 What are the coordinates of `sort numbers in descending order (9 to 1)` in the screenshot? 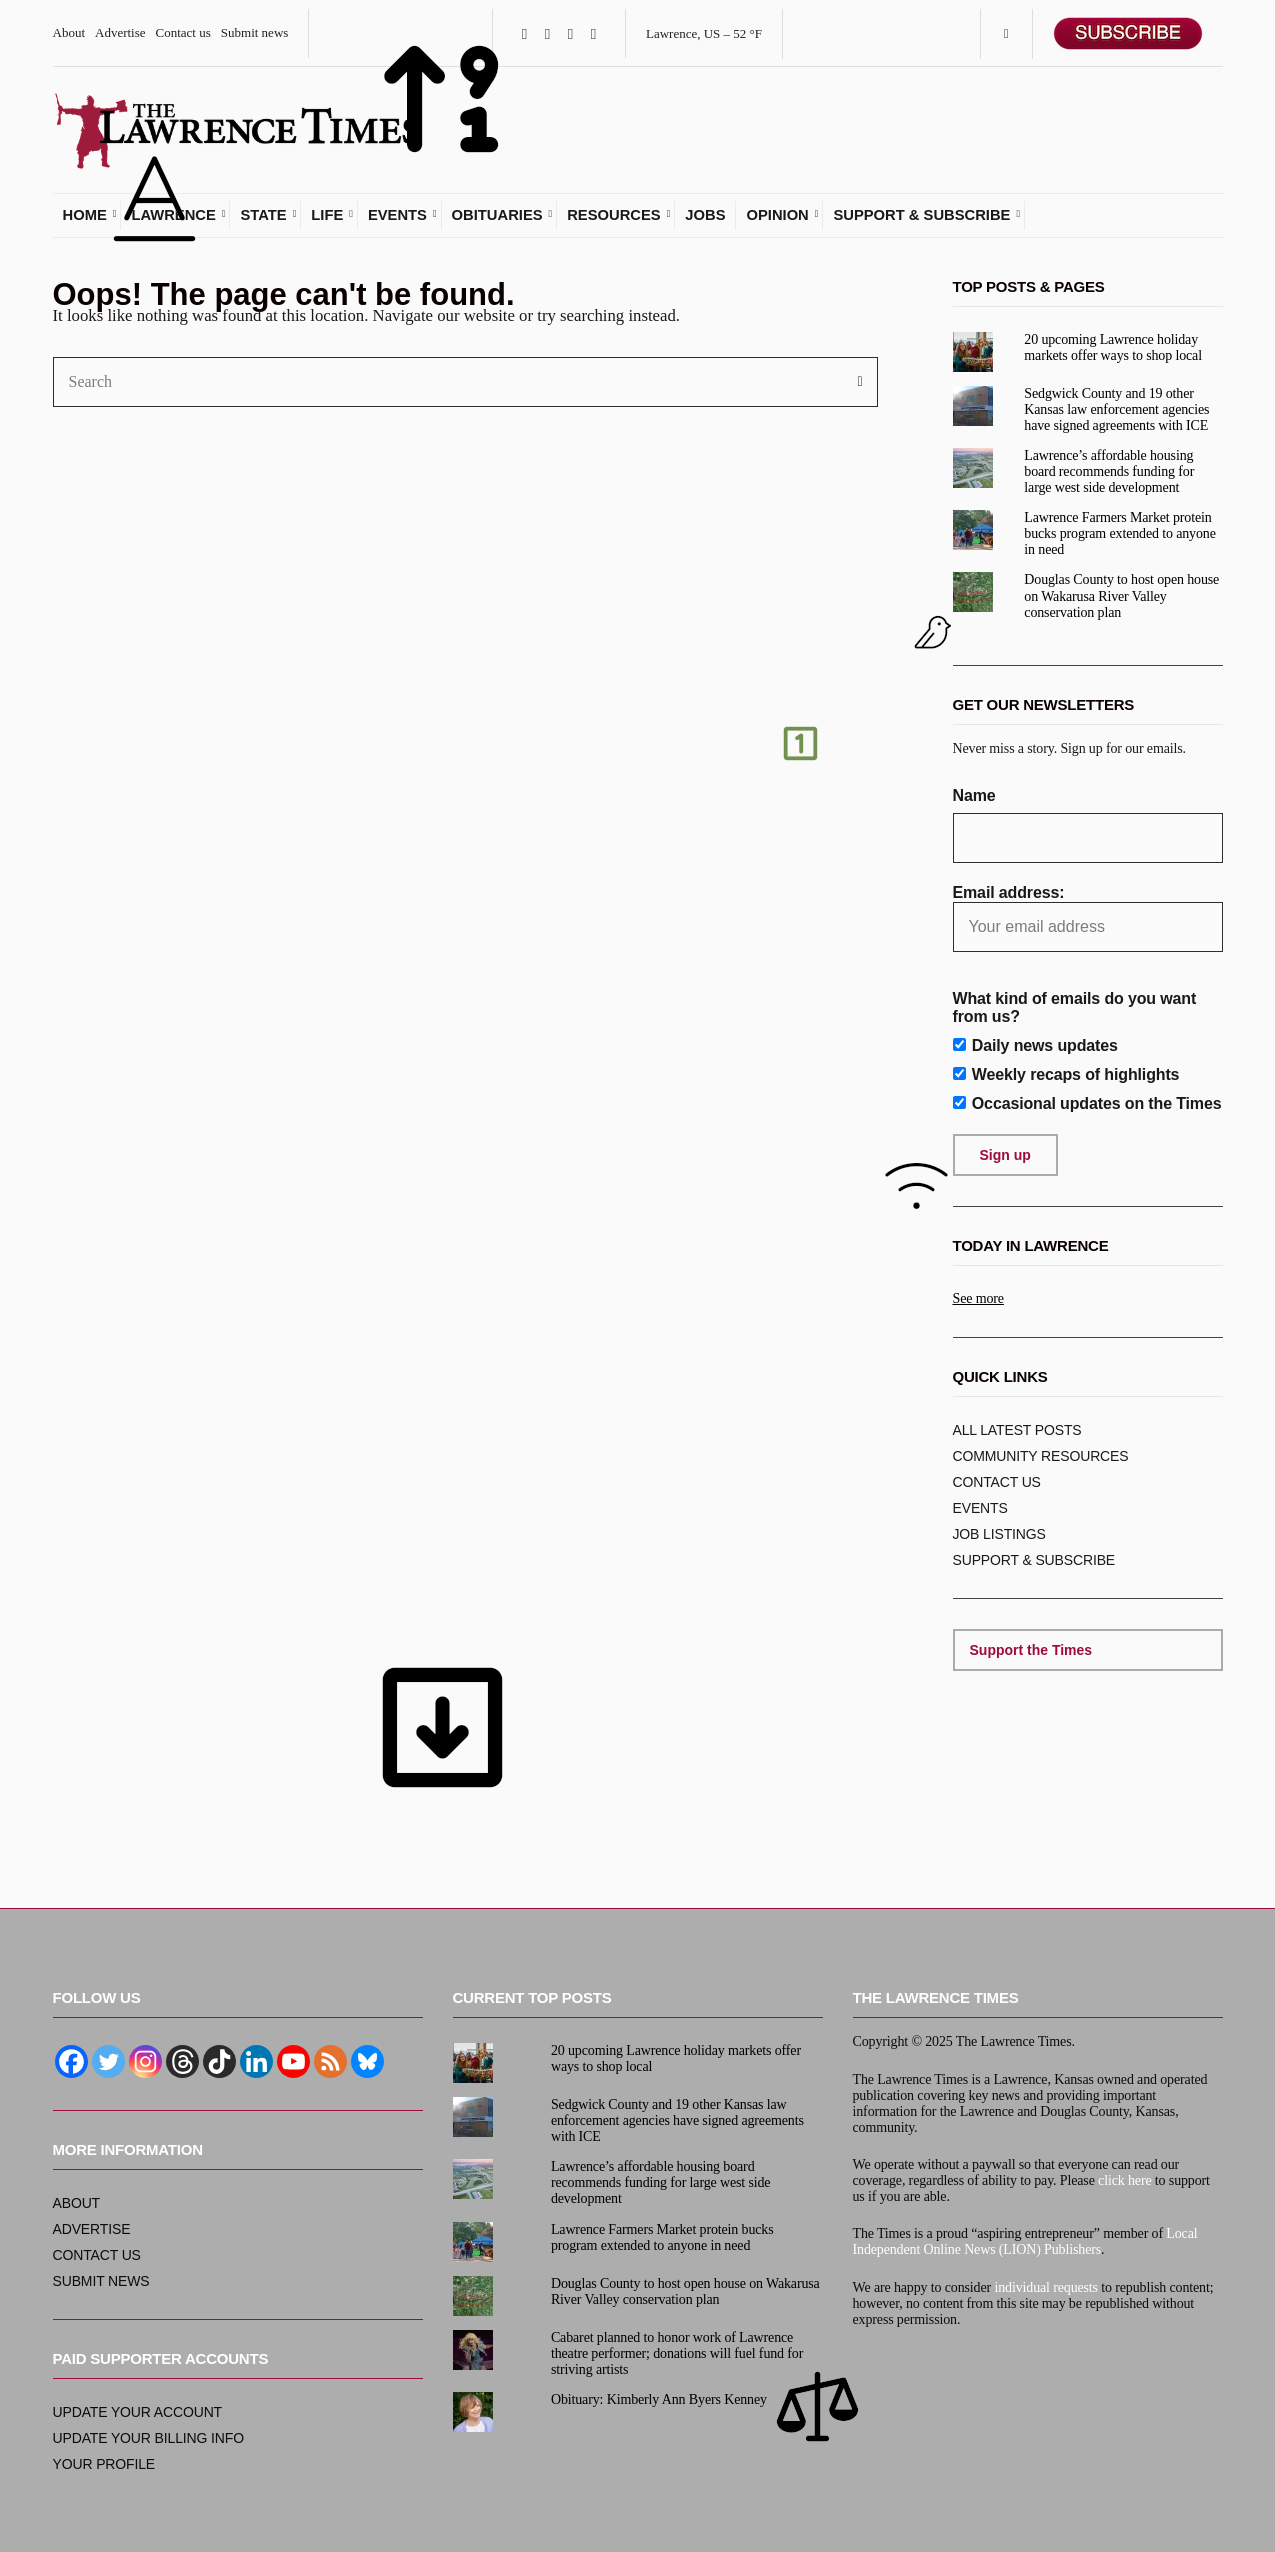 It's located at (445, 99).